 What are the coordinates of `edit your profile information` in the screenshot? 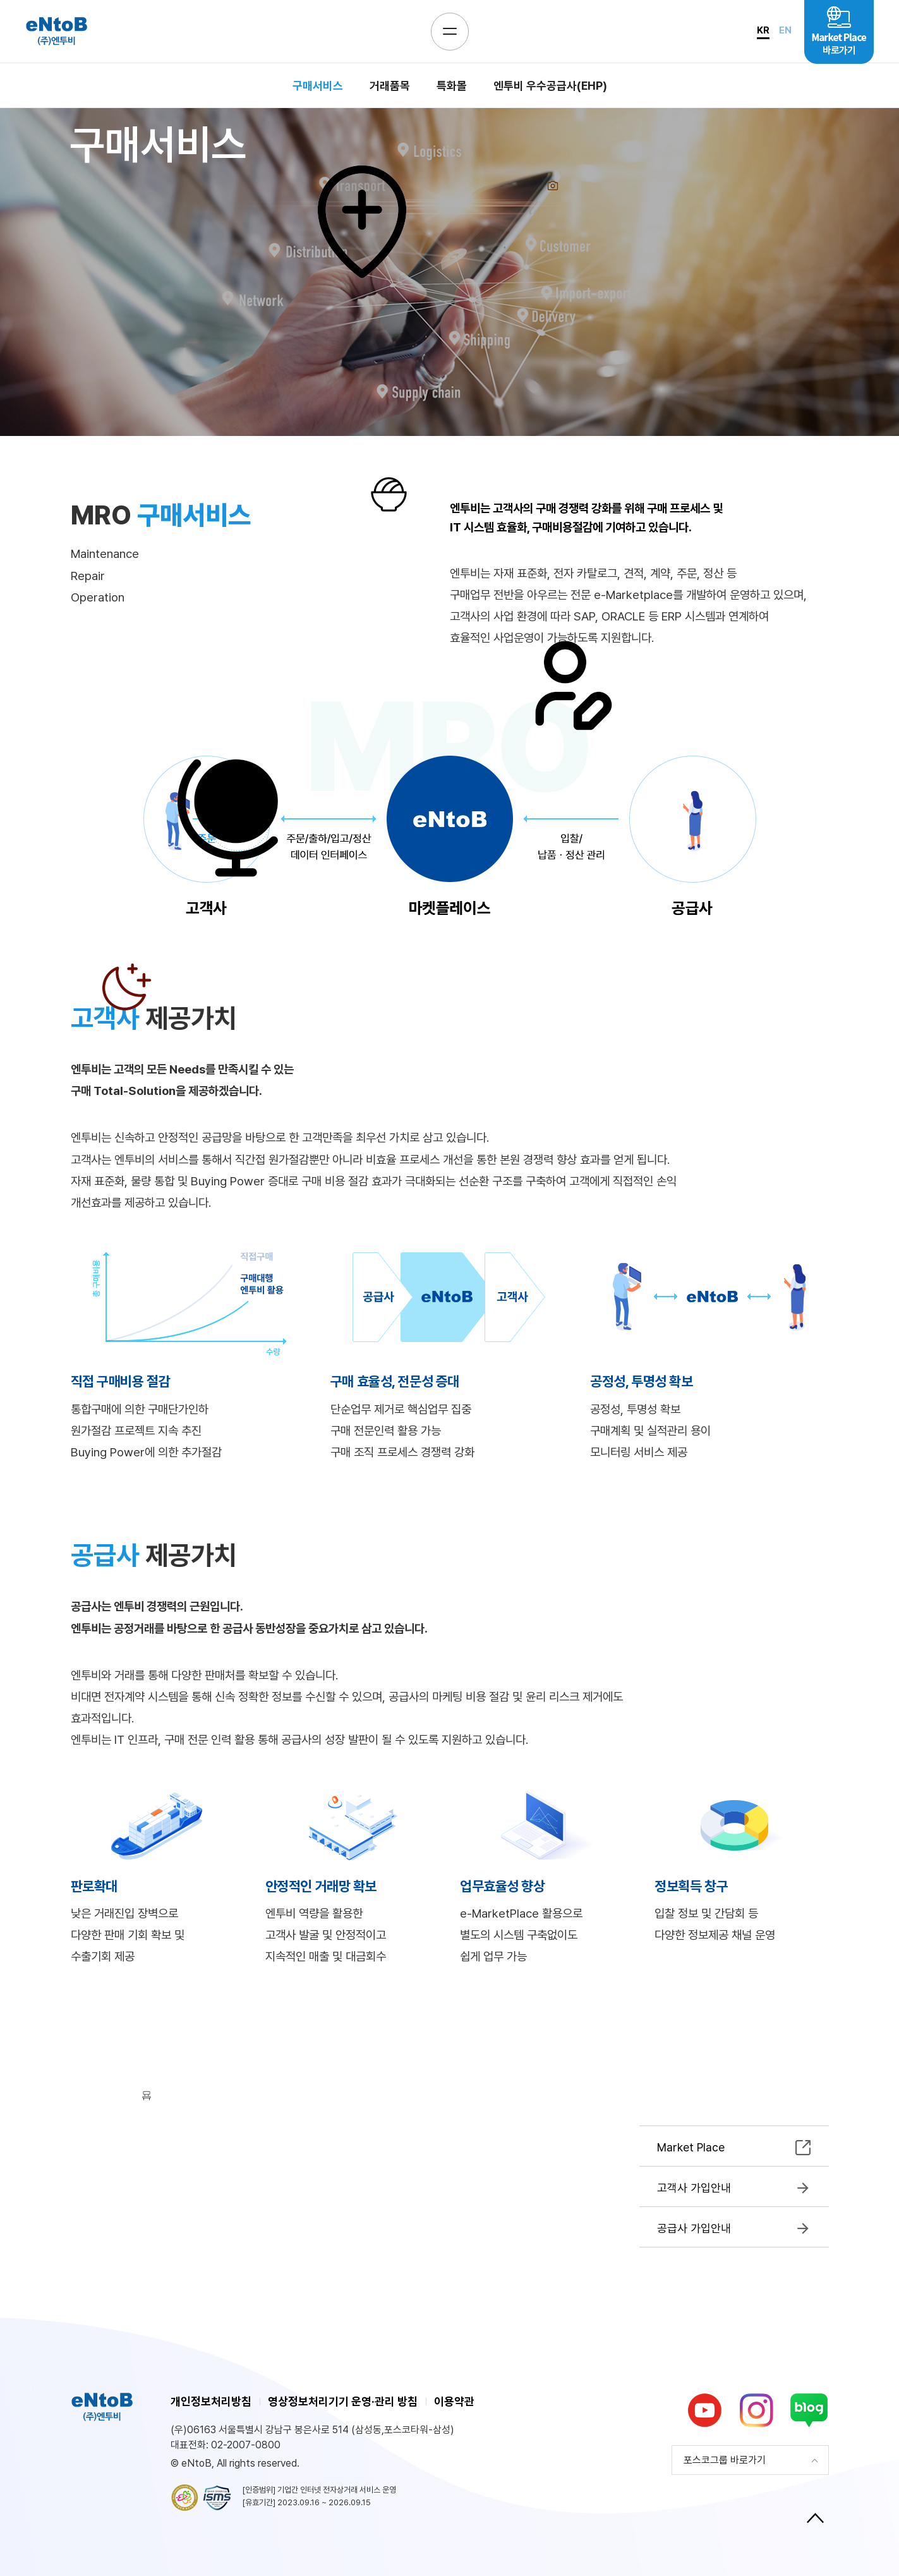 It's located at (565, 683).